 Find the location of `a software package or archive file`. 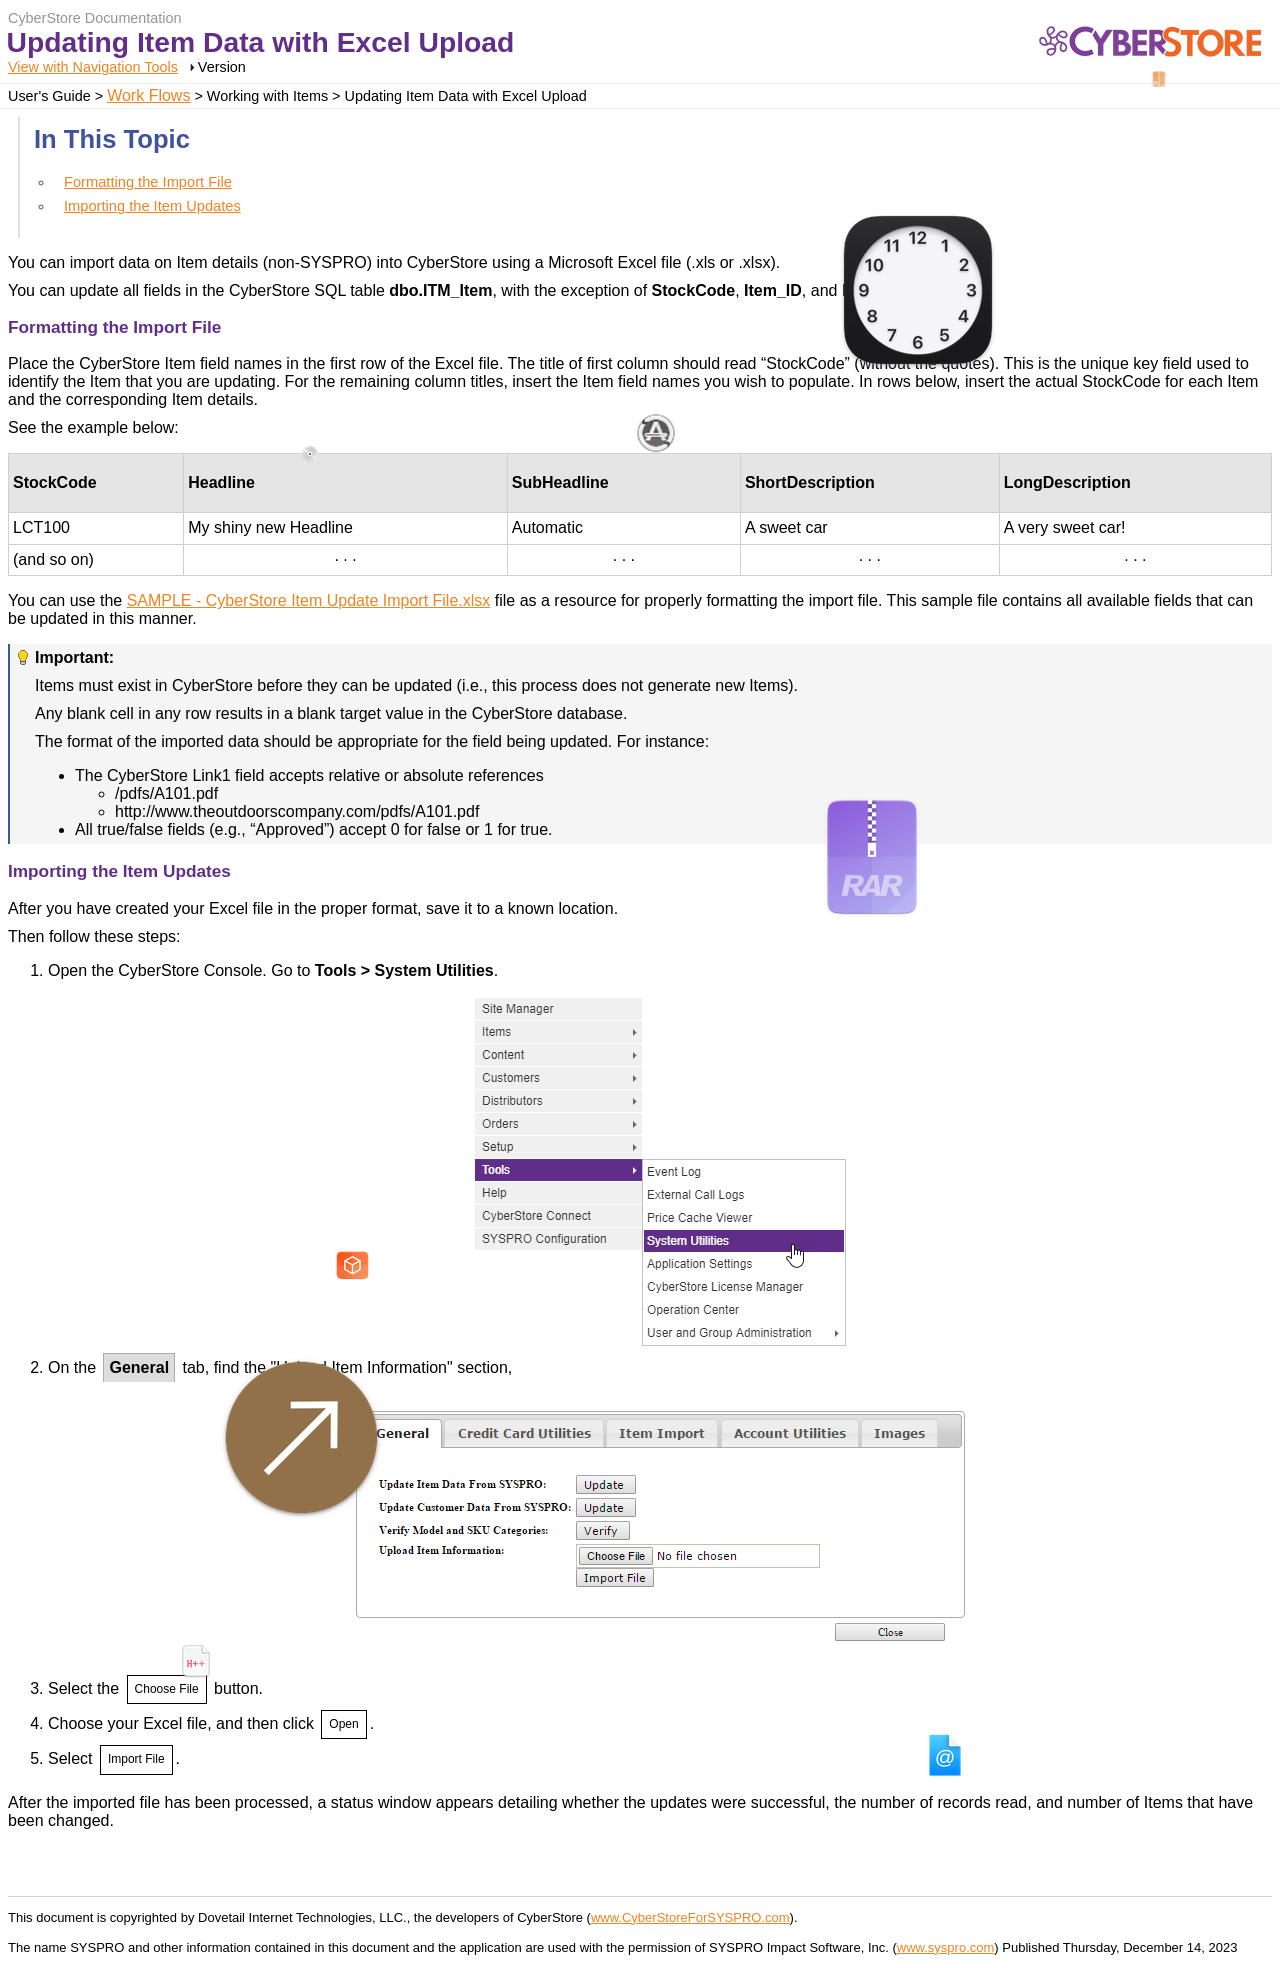

a software package or archive file is located at coordinates (1159, 79).